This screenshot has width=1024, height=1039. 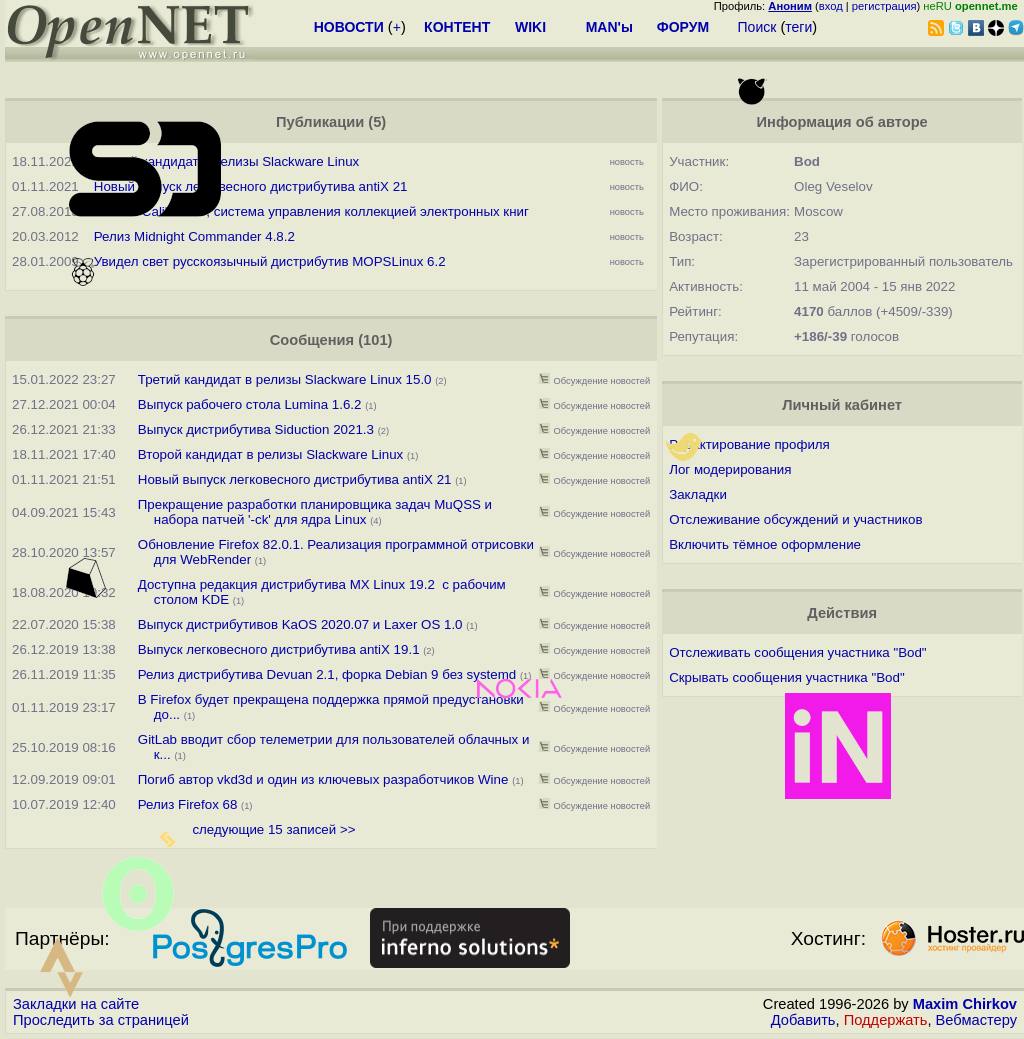 I want to click on visit the CSS Design Awards website, so click(x=167, y=839).